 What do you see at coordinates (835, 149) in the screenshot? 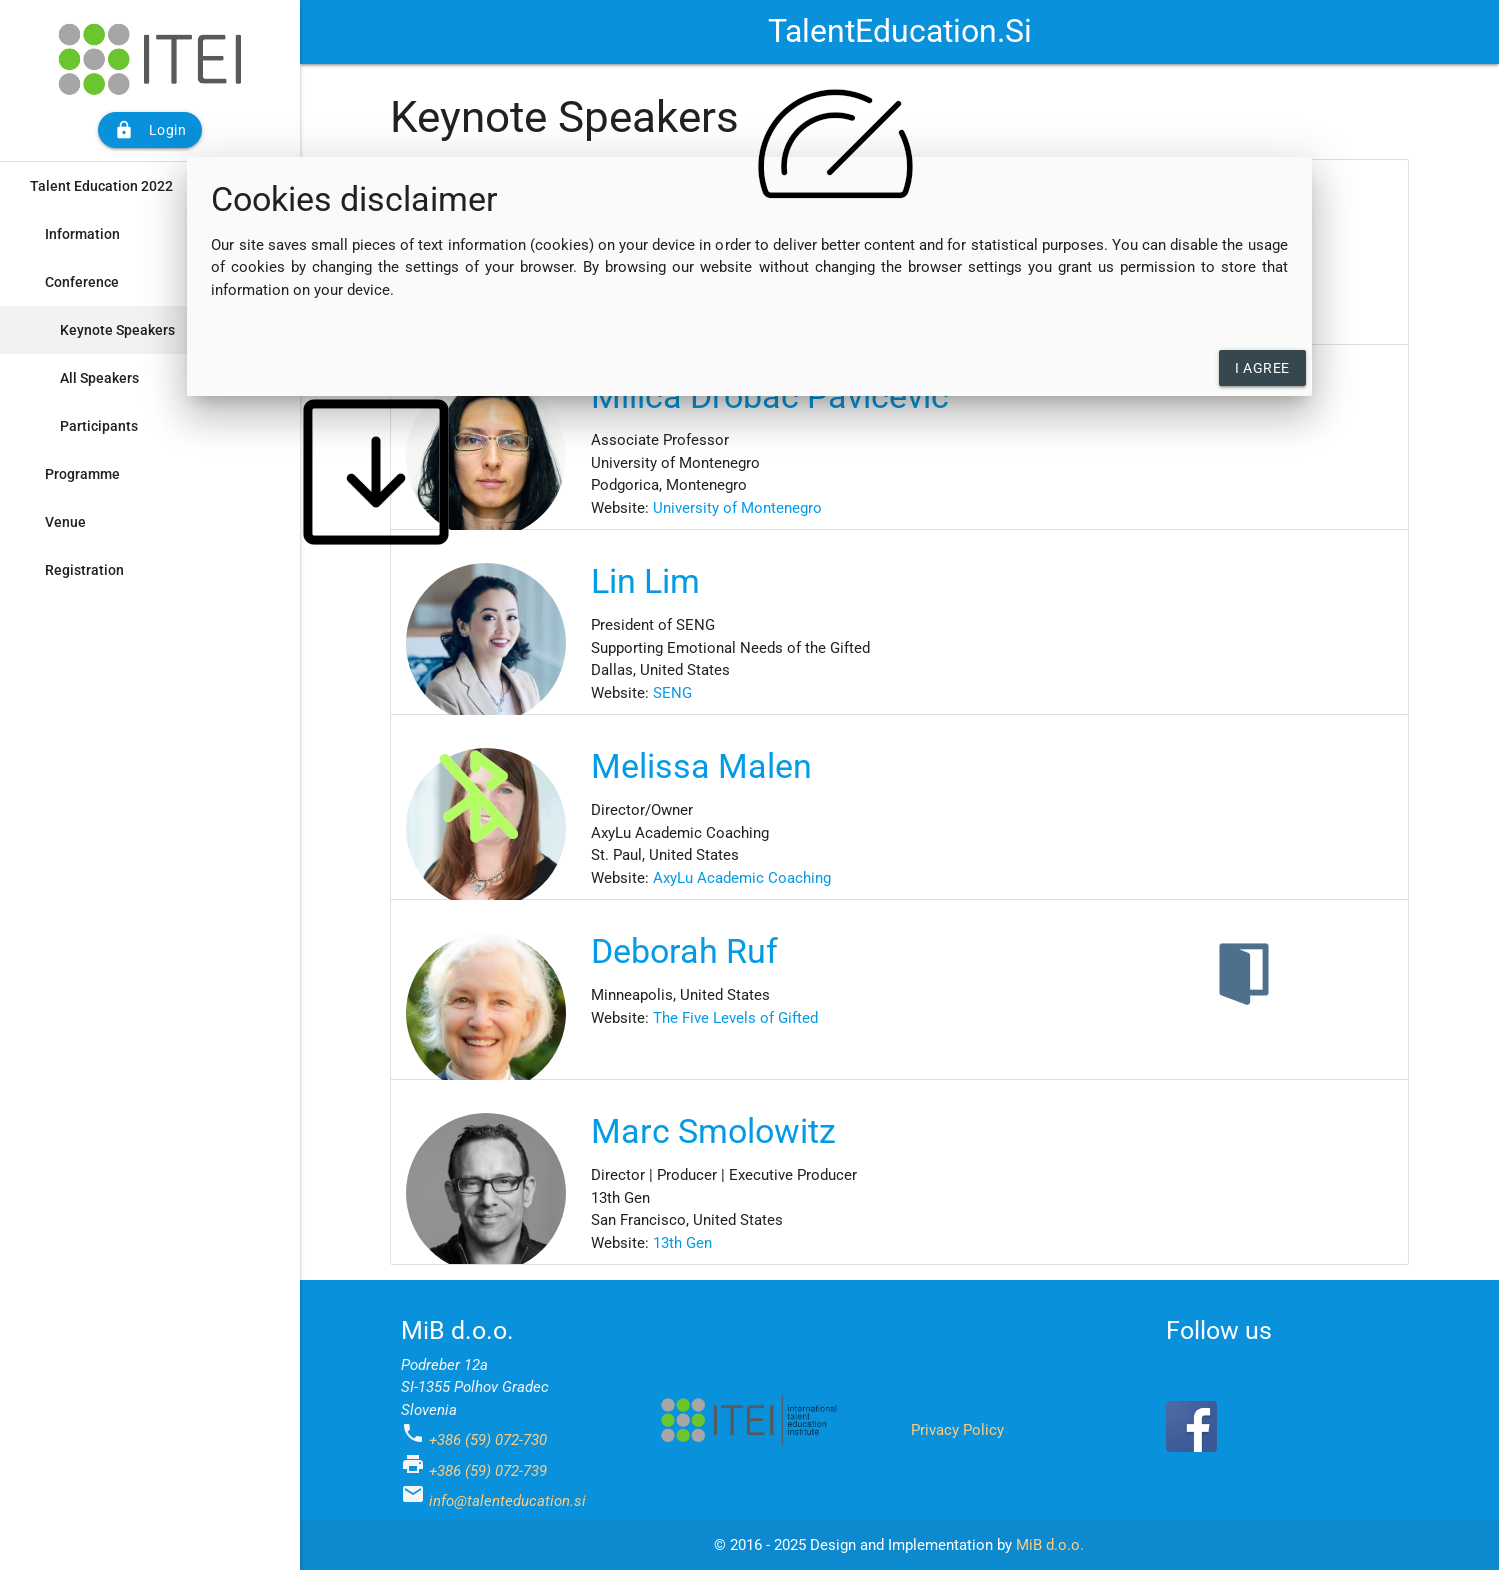
I see `view performance or speed metrics` at bounding box center [835, 149].